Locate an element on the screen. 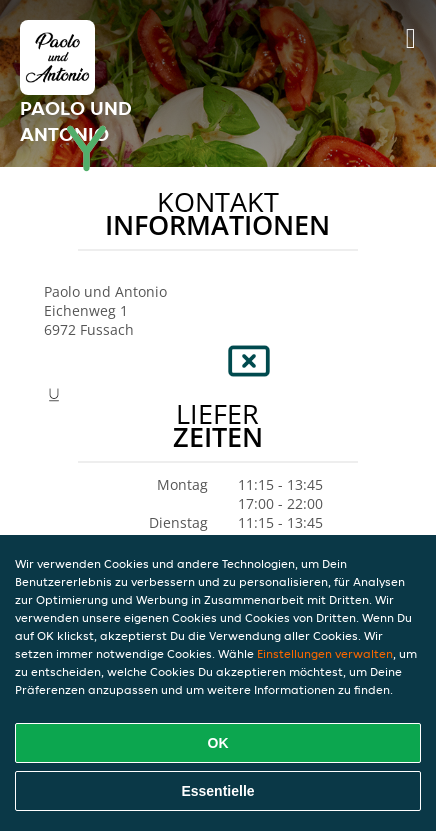  close or dismiss a modal window is located at coordinates (249, 361).